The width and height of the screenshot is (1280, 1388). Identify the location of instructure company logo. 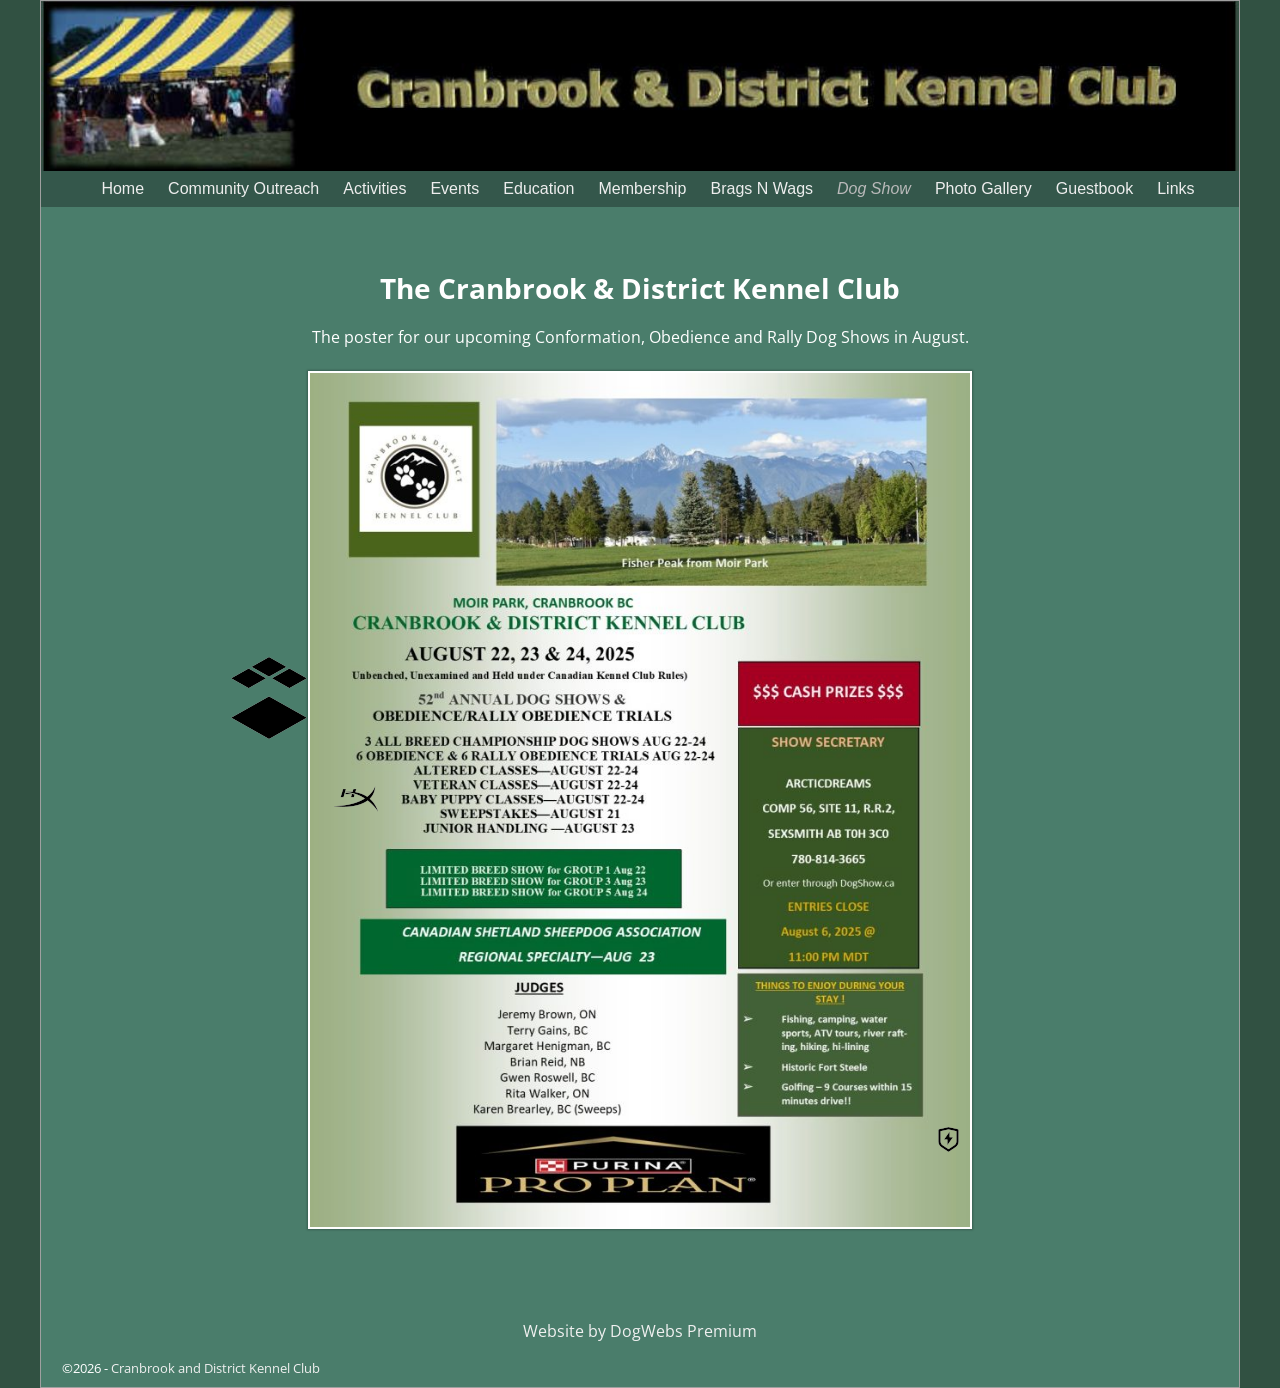
(269, 698).